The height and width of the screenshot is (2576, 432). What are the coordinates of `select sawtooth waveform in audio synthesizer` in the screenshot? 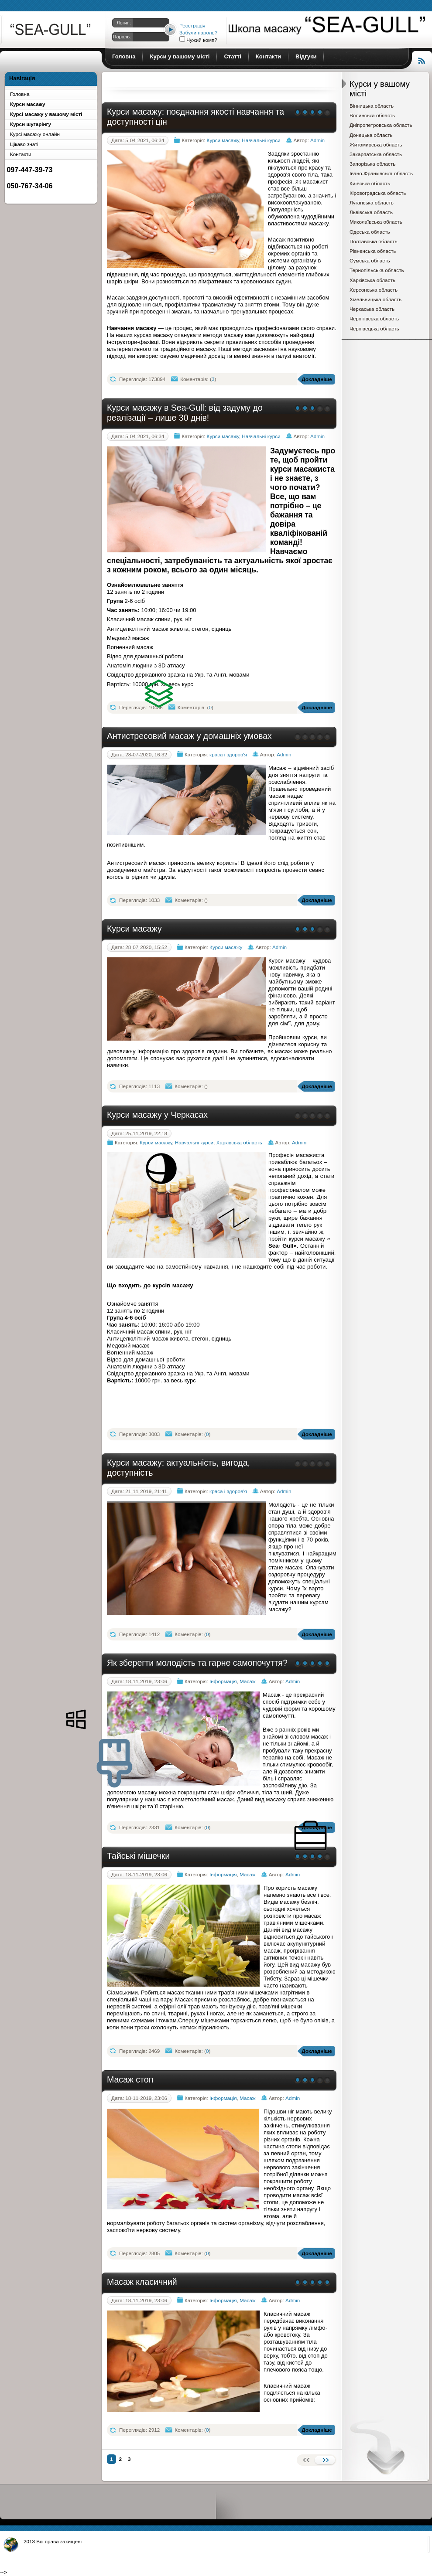 It's located at (234, 1218).